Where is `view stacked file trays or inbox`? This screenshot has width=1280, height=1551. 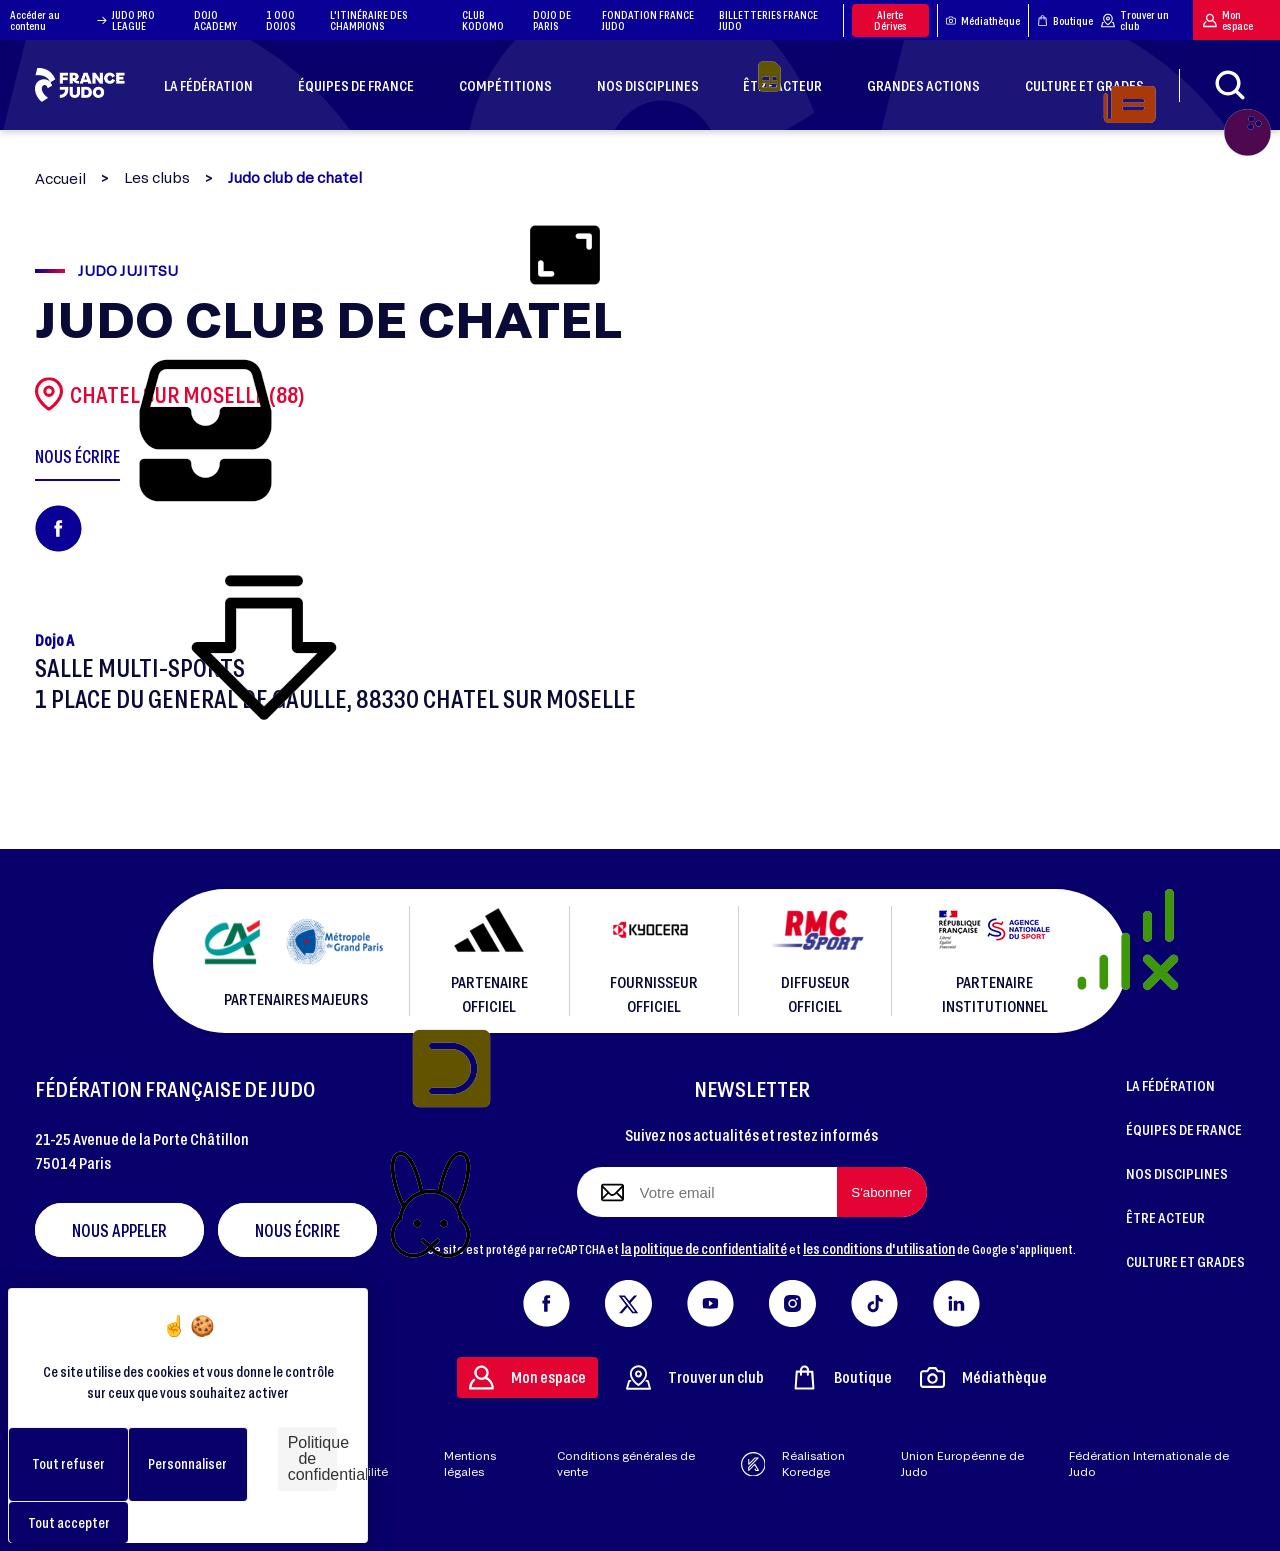 view stacked file trays or inbox is located at coordinates (205, 430).